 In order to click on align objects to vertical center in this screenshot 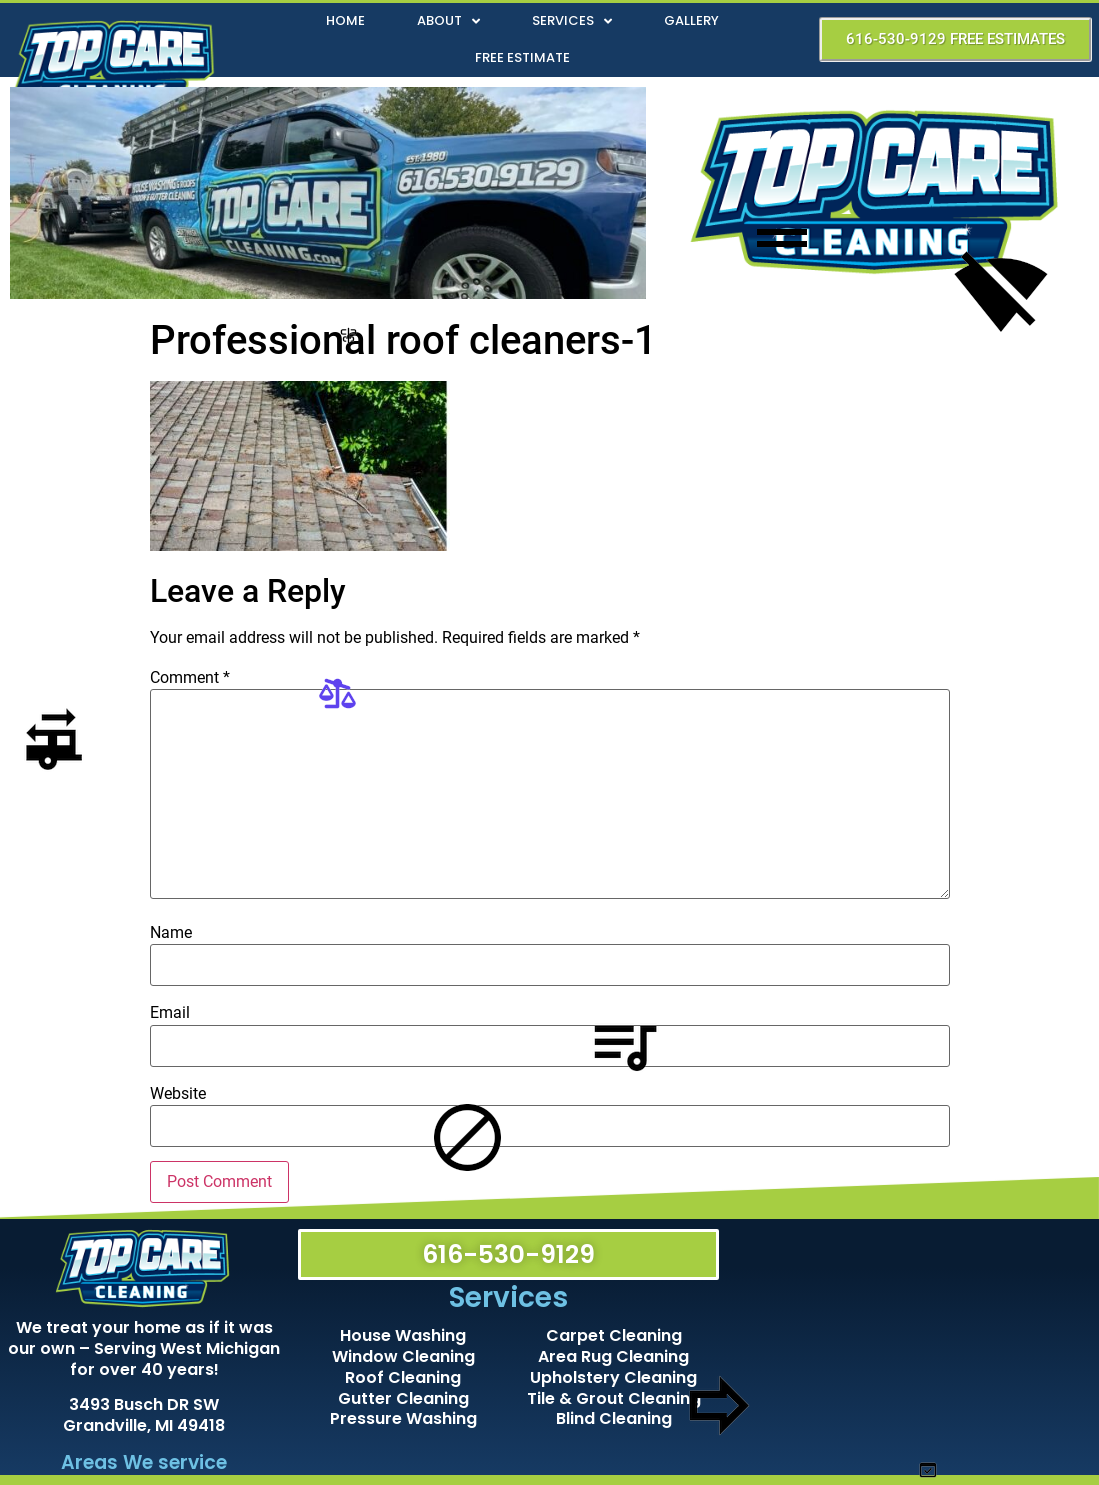, I will do `click(348, 335)`.